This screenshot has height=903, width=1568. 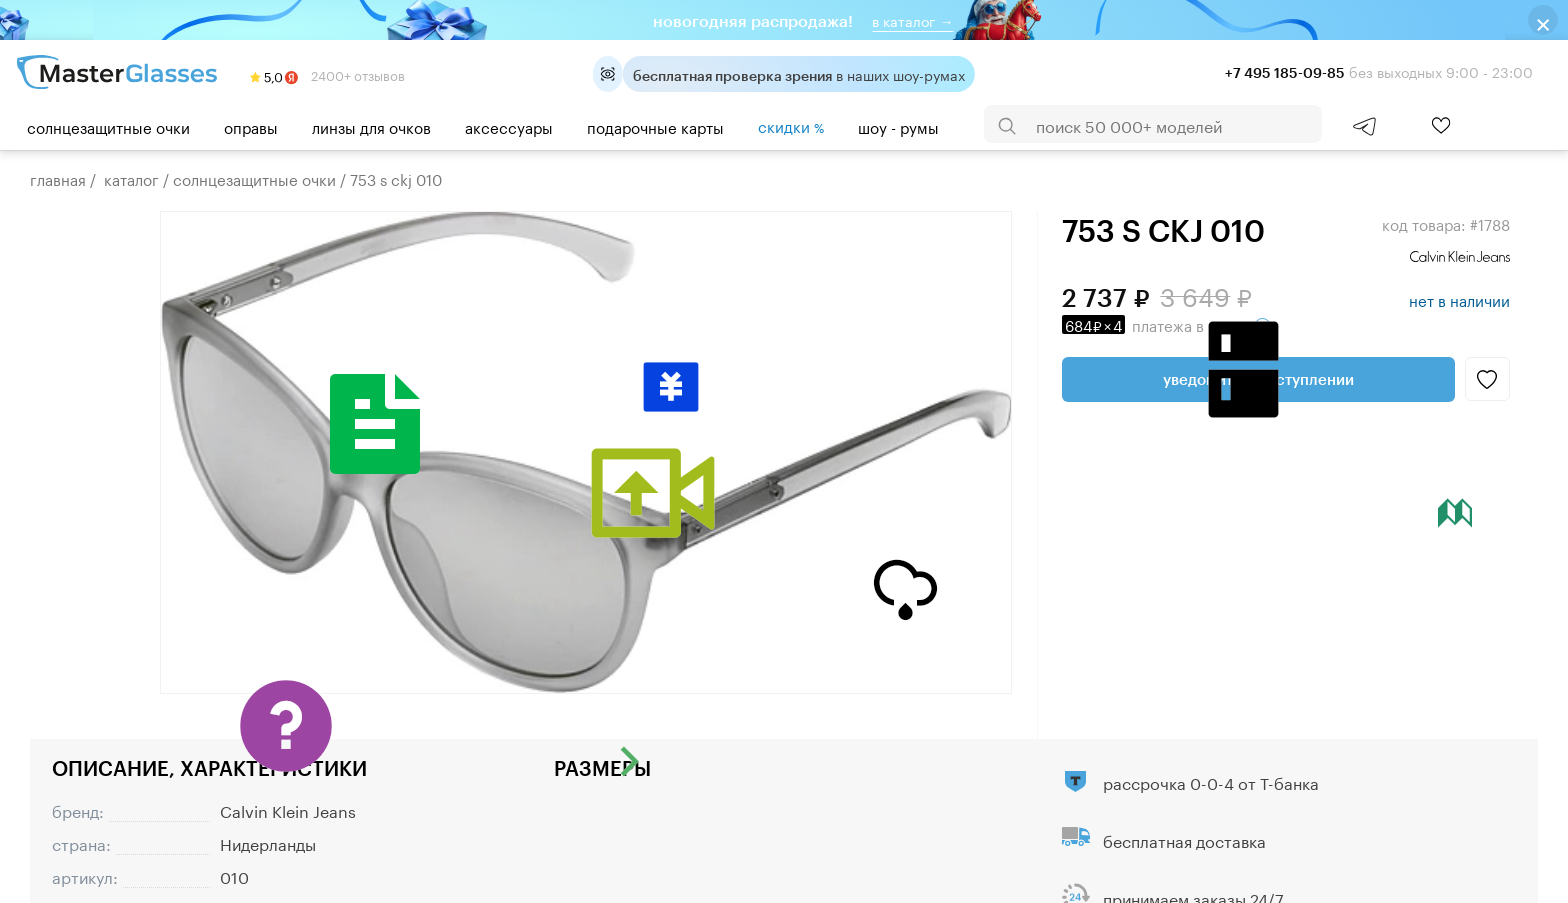 What do you see at coordinates (1455, 513) in the screenshot?
I see `open siyuan note-taking app` at bounding box center [1455, 513].